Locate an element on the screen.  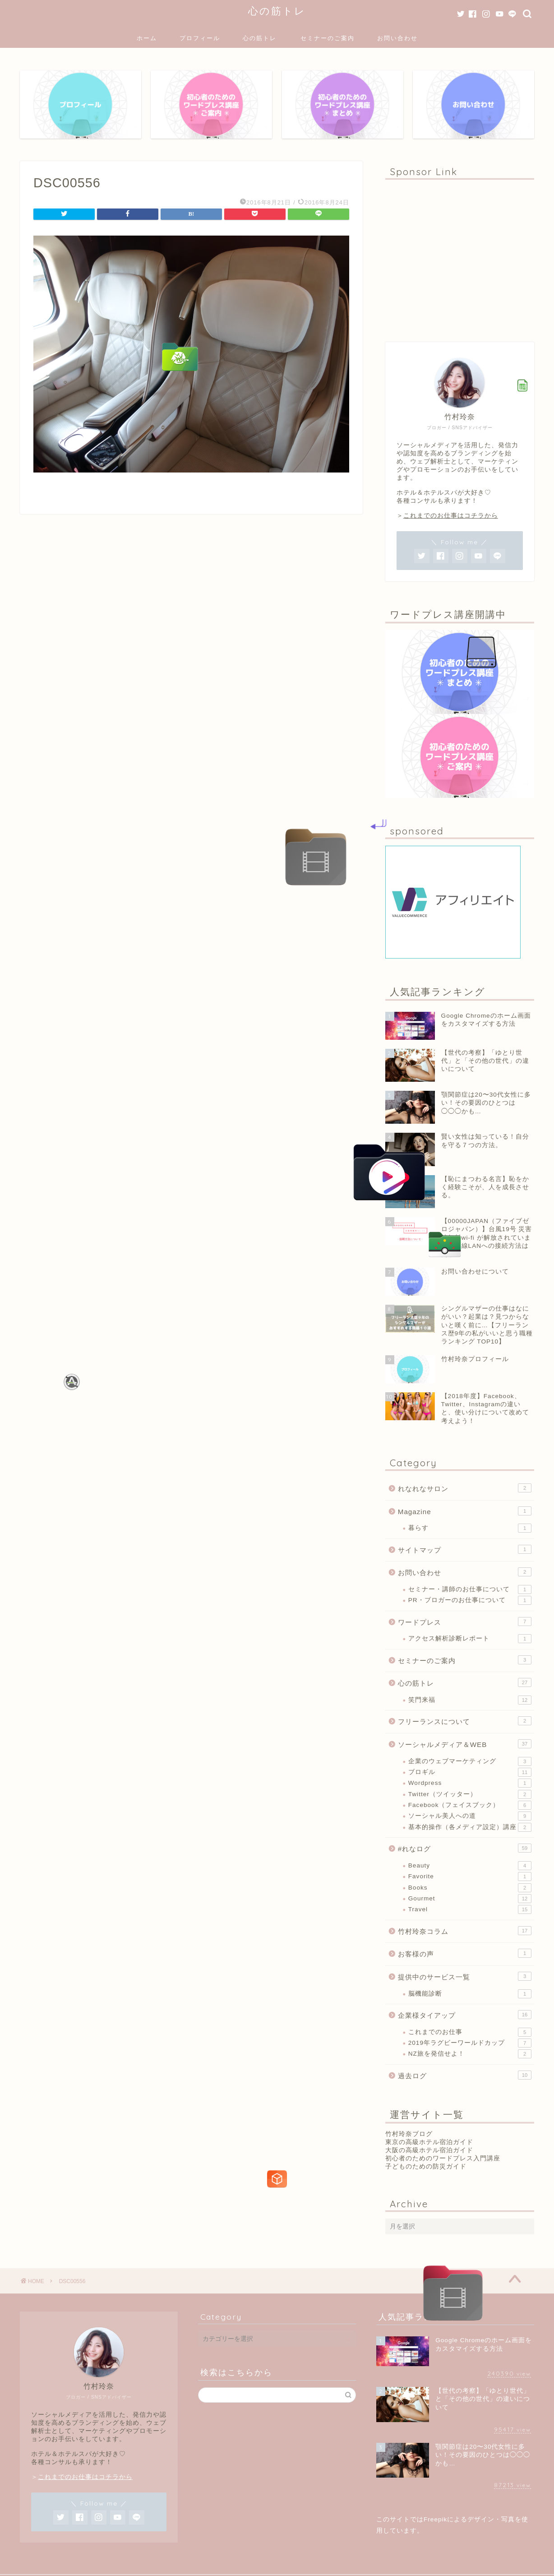
open pokémon friend ball themed folder is located at coordinates (444, 1245).